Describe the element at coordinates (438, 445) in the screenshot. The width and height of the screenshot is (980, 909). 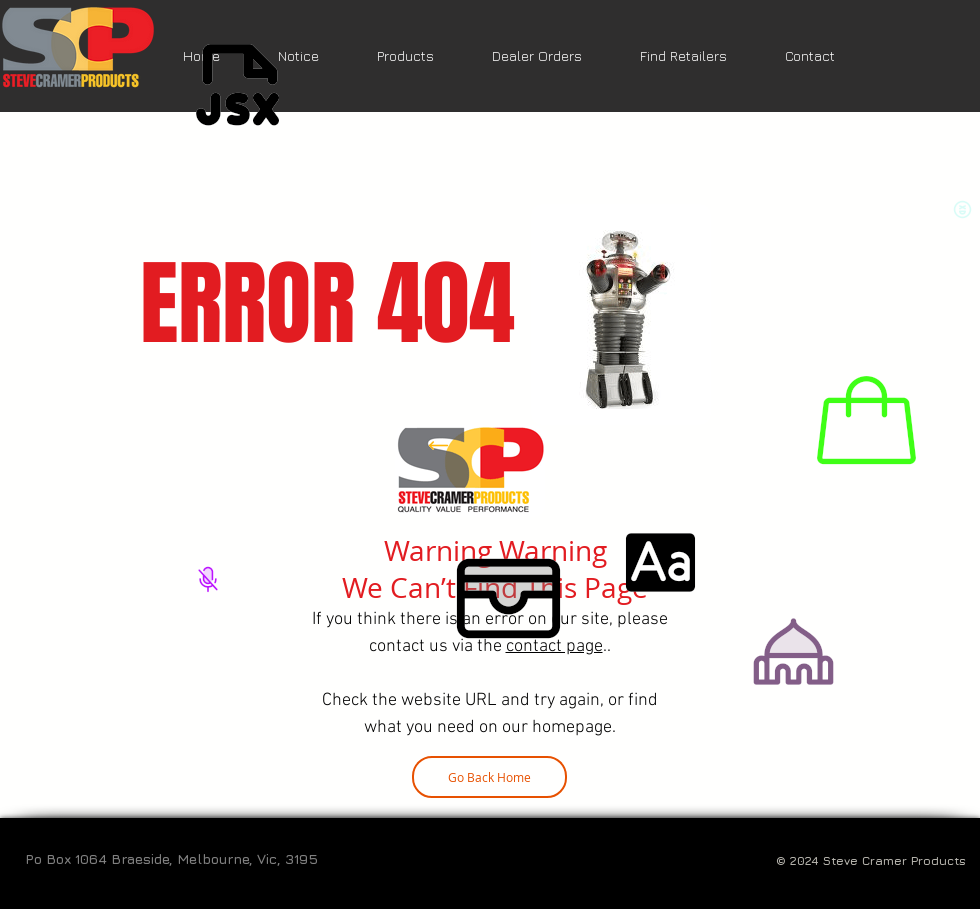
I see `move item to the left` at that location.